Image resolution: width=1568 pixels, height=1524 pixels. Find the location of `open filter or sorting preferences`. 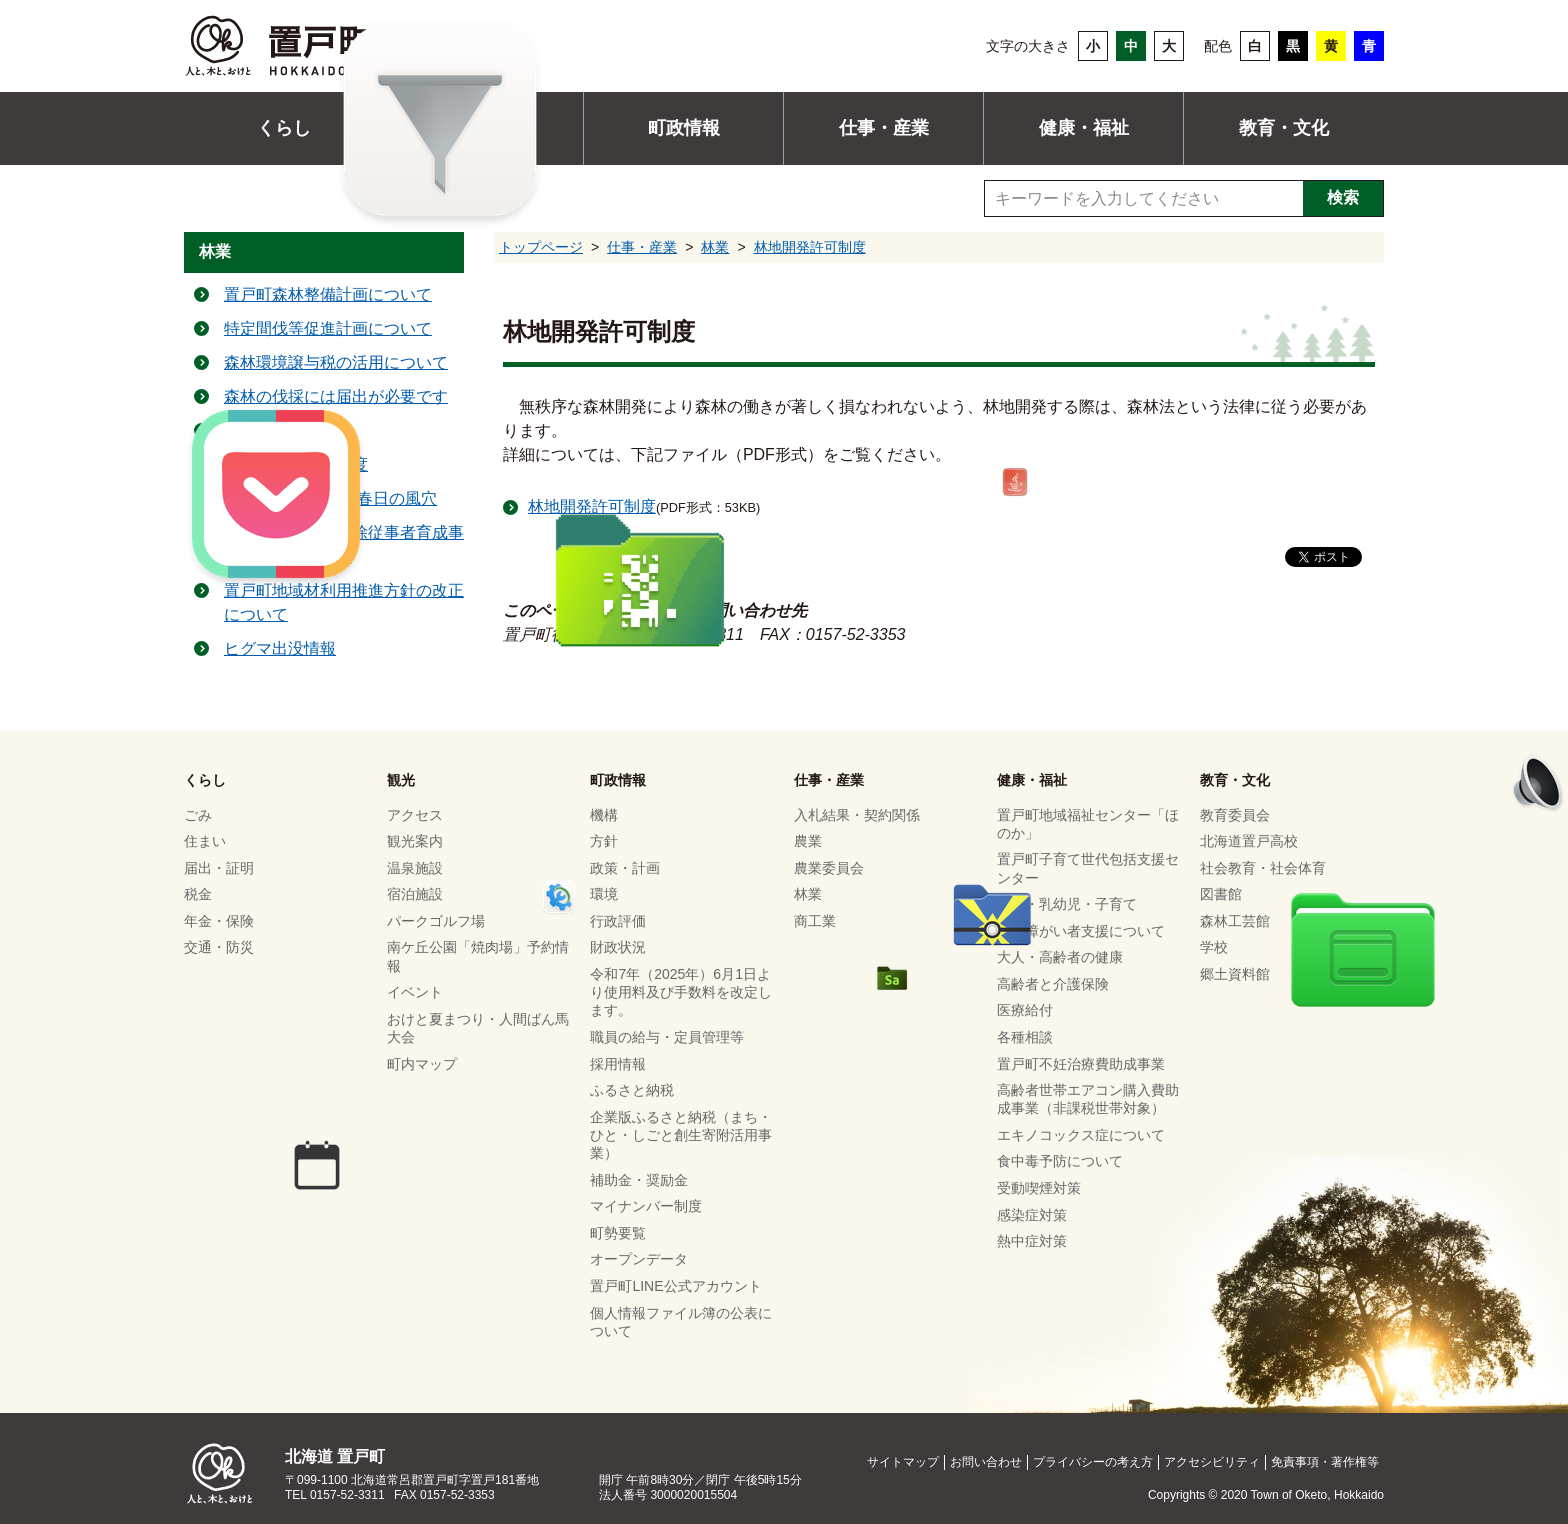

open filter or sorting preferences is located at coordinates (440, 120).